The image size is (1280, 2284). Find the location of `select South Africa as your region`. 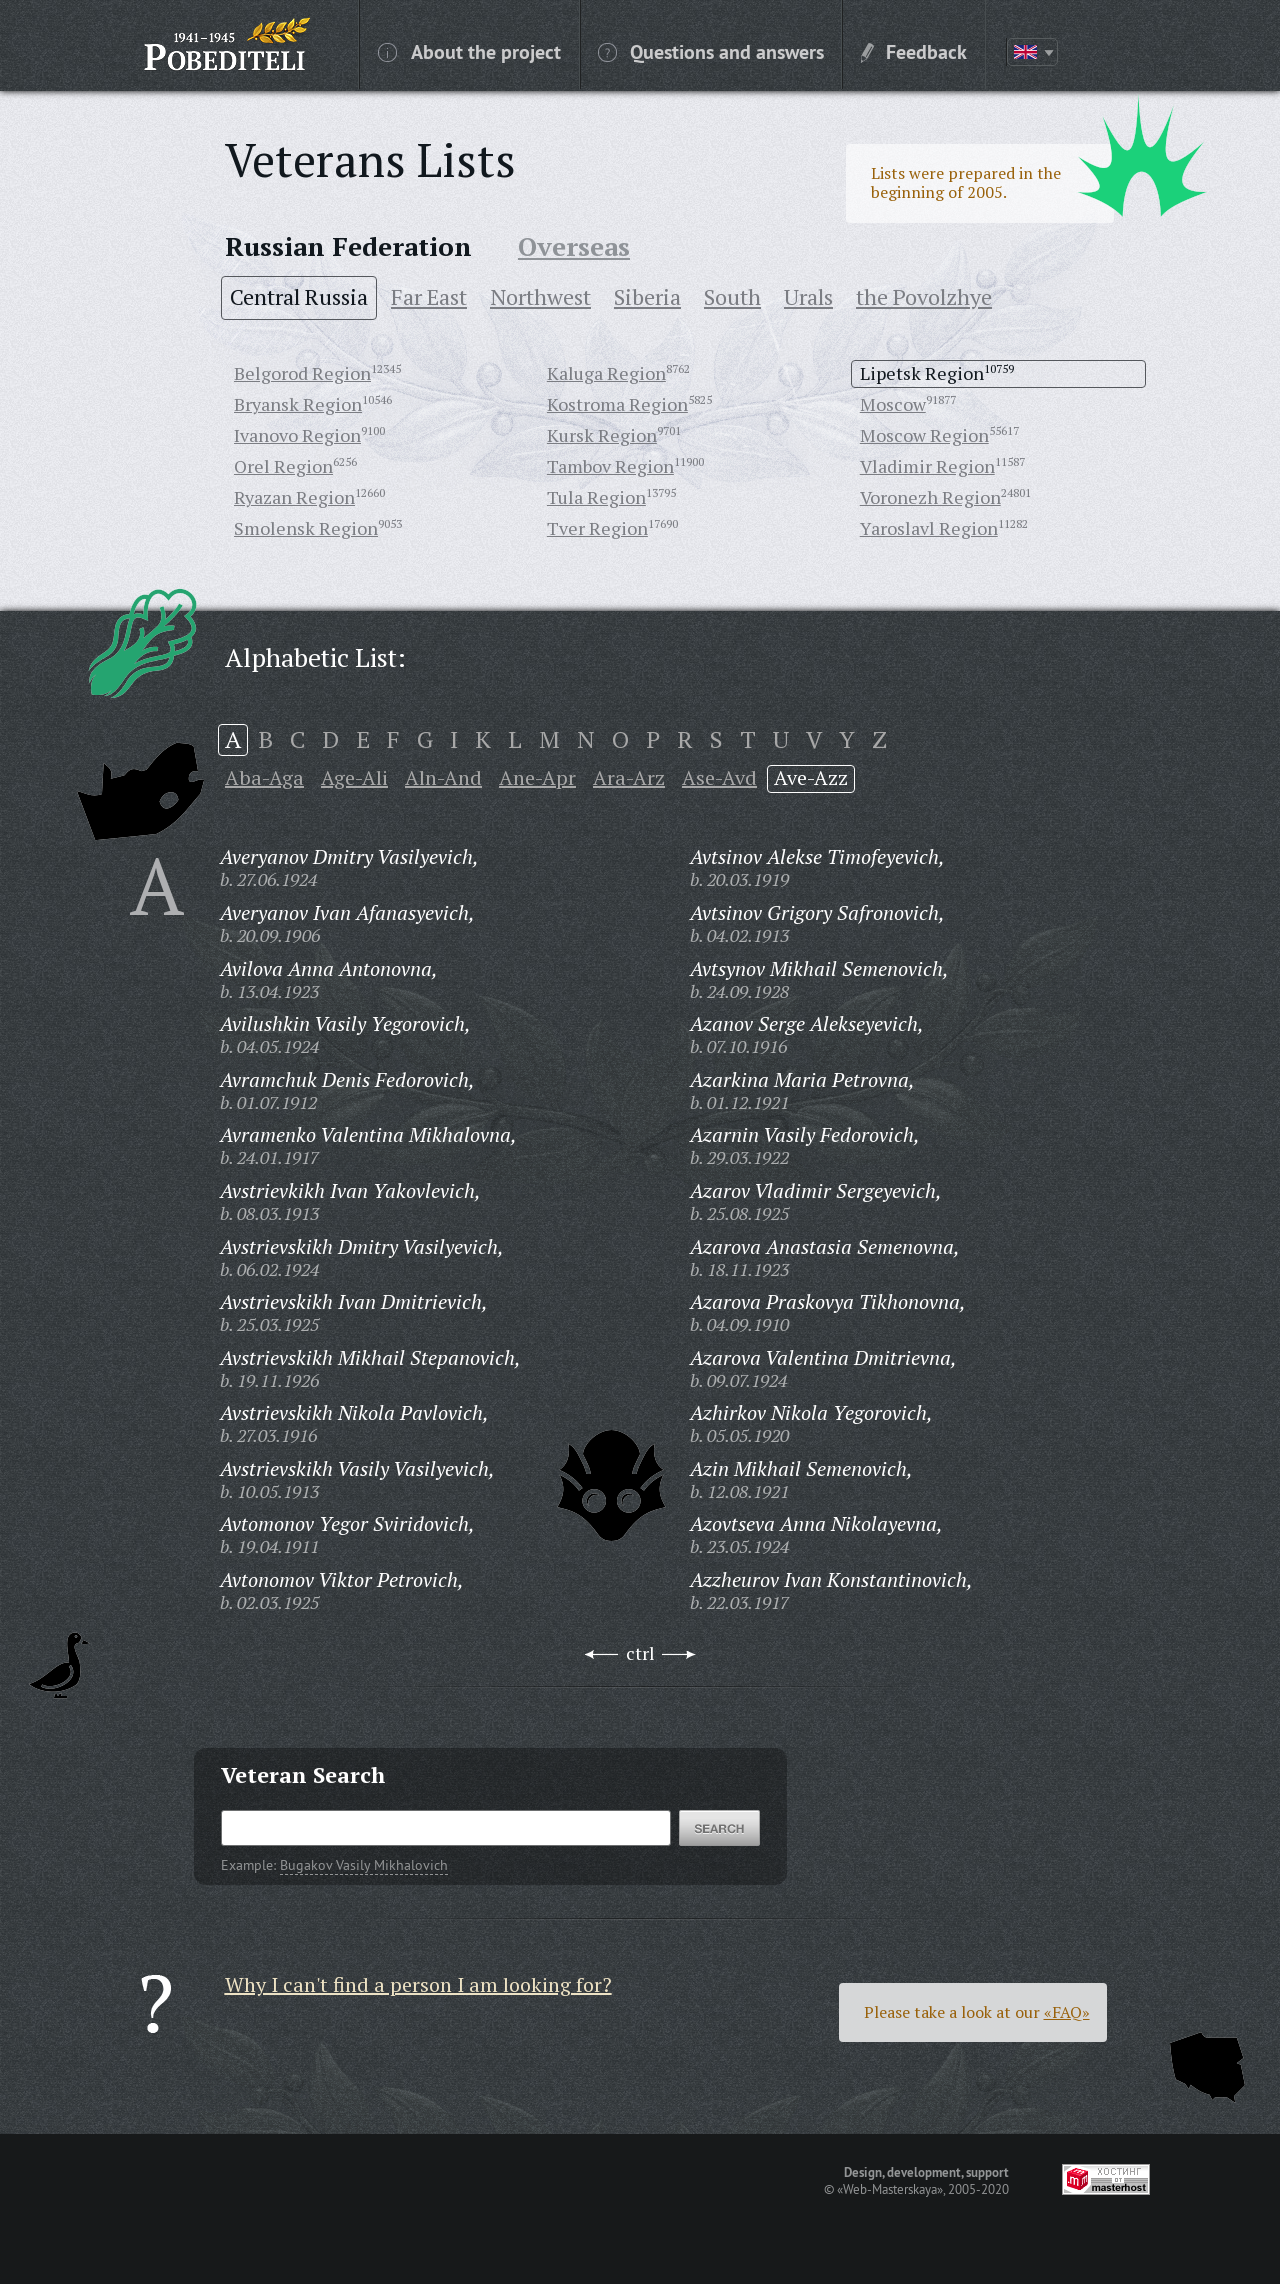

select South Africa as your region is located at coordinates (140, 791).